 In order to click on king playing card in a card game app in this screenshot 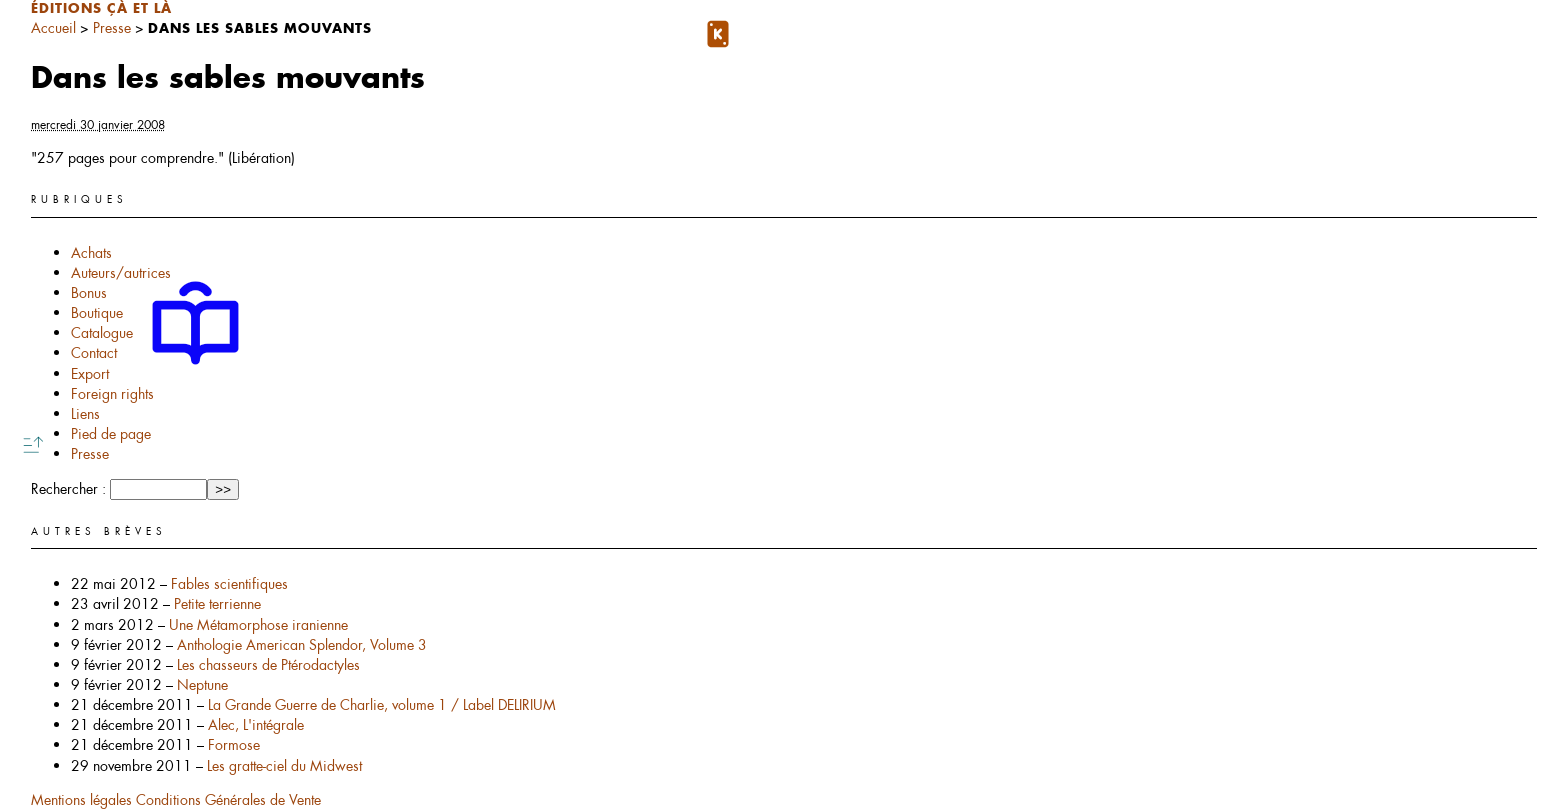, I will do `click(718, 34)`.